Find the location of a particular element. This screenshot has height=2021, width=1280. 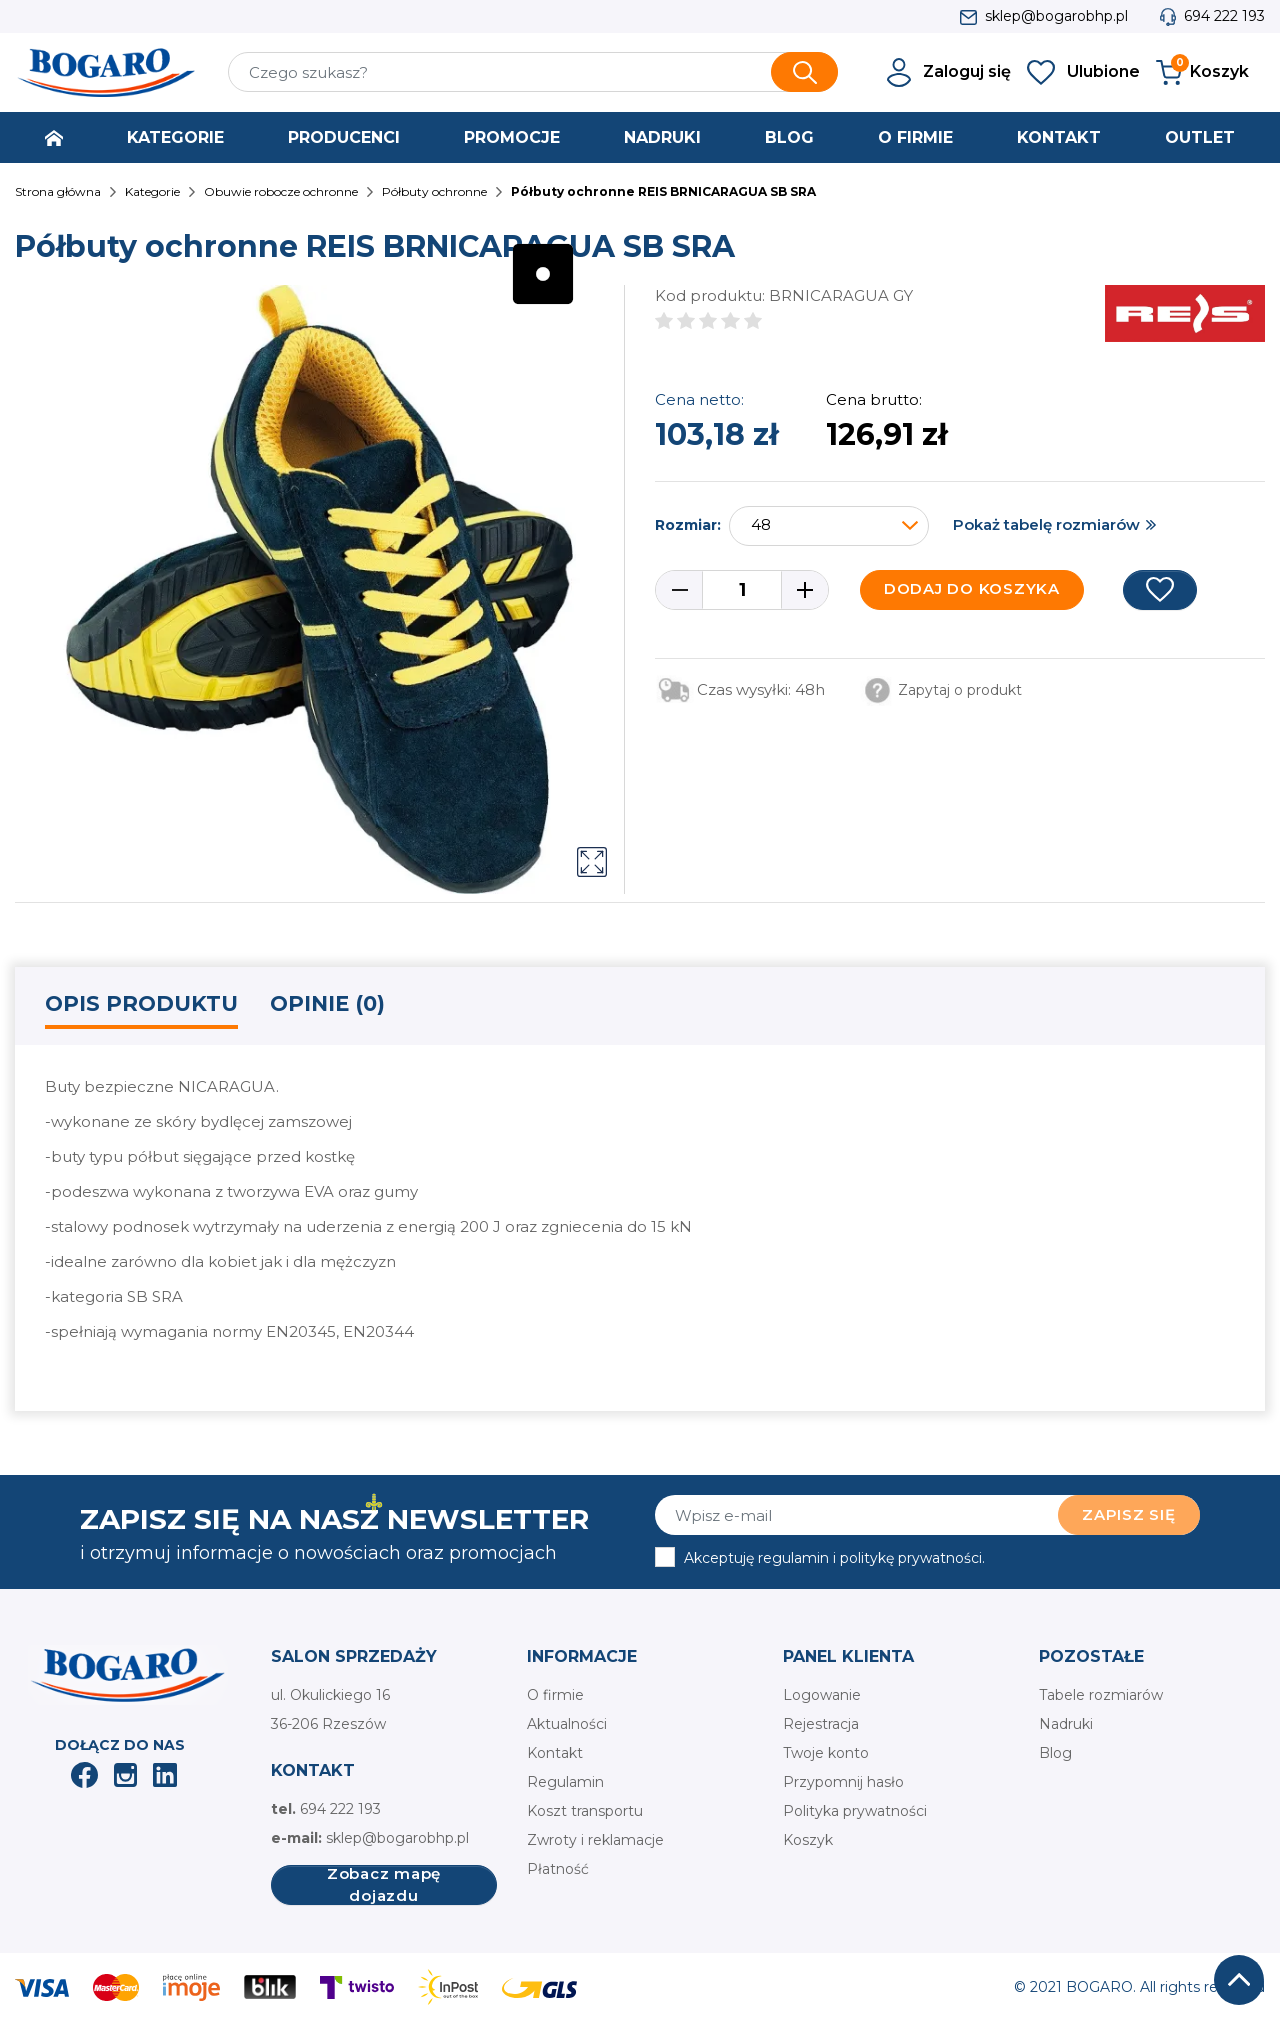

select a sword or melee weapon is located at coordinates (374, 1502).